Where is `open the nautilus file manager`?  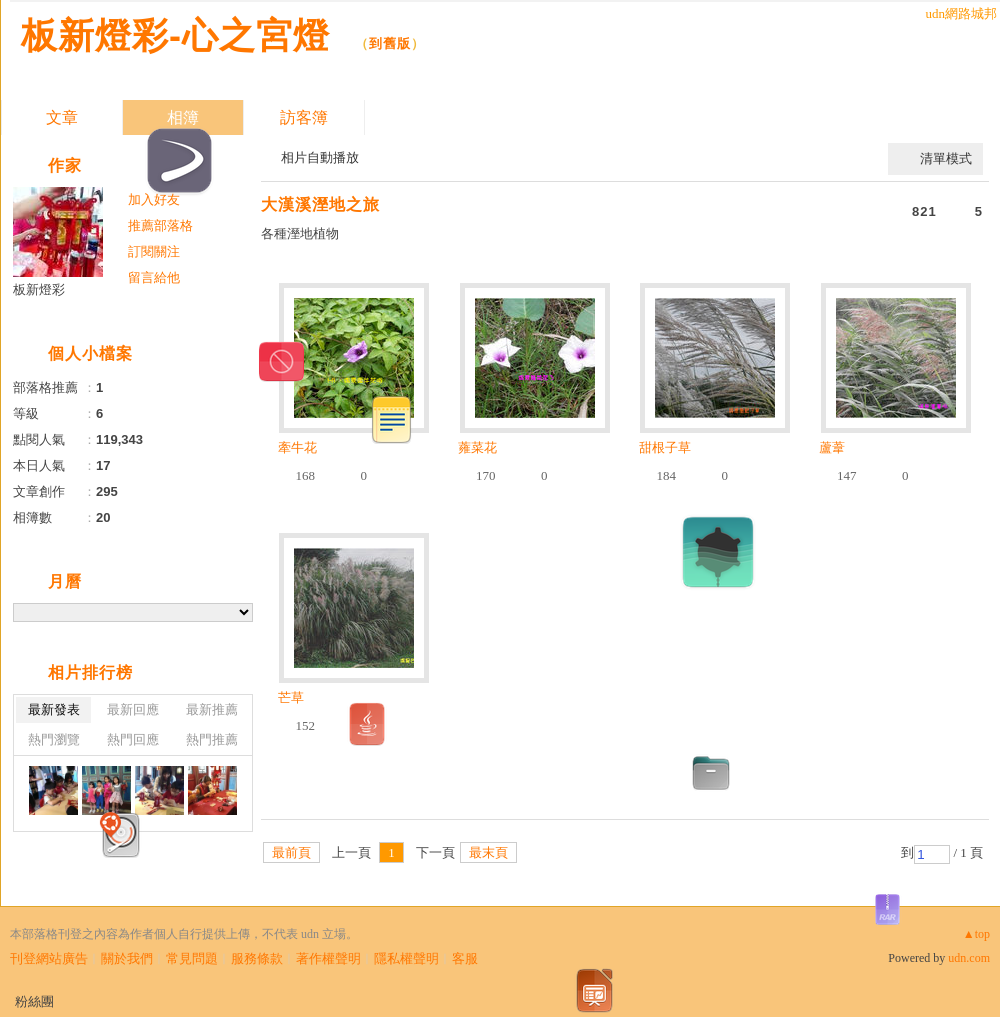 open the nautilus file manager is located at coordinates (711, 773).